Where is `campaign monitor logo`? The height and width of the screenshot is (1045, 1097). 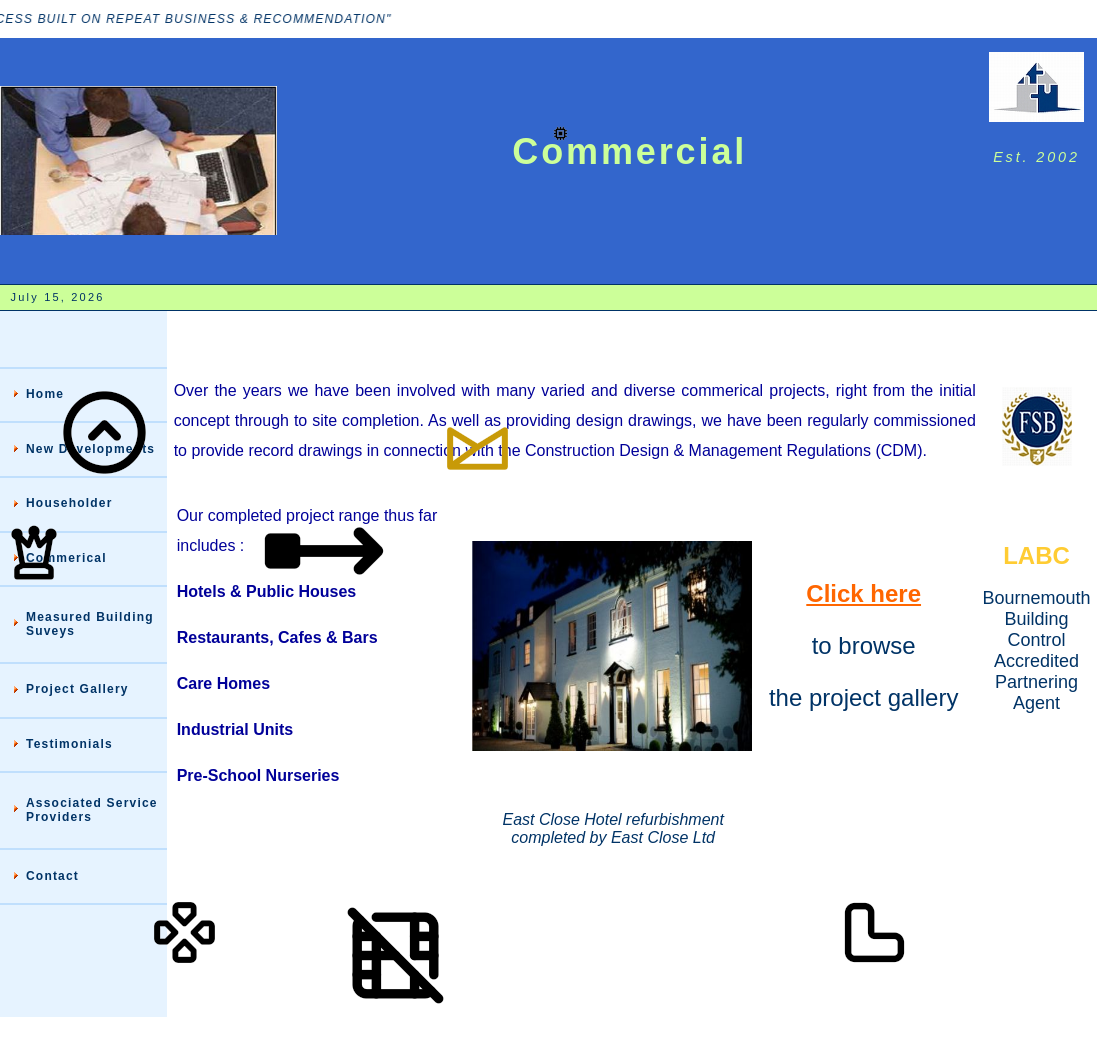 campaign monitor logo is located at coordinates (477, 448).